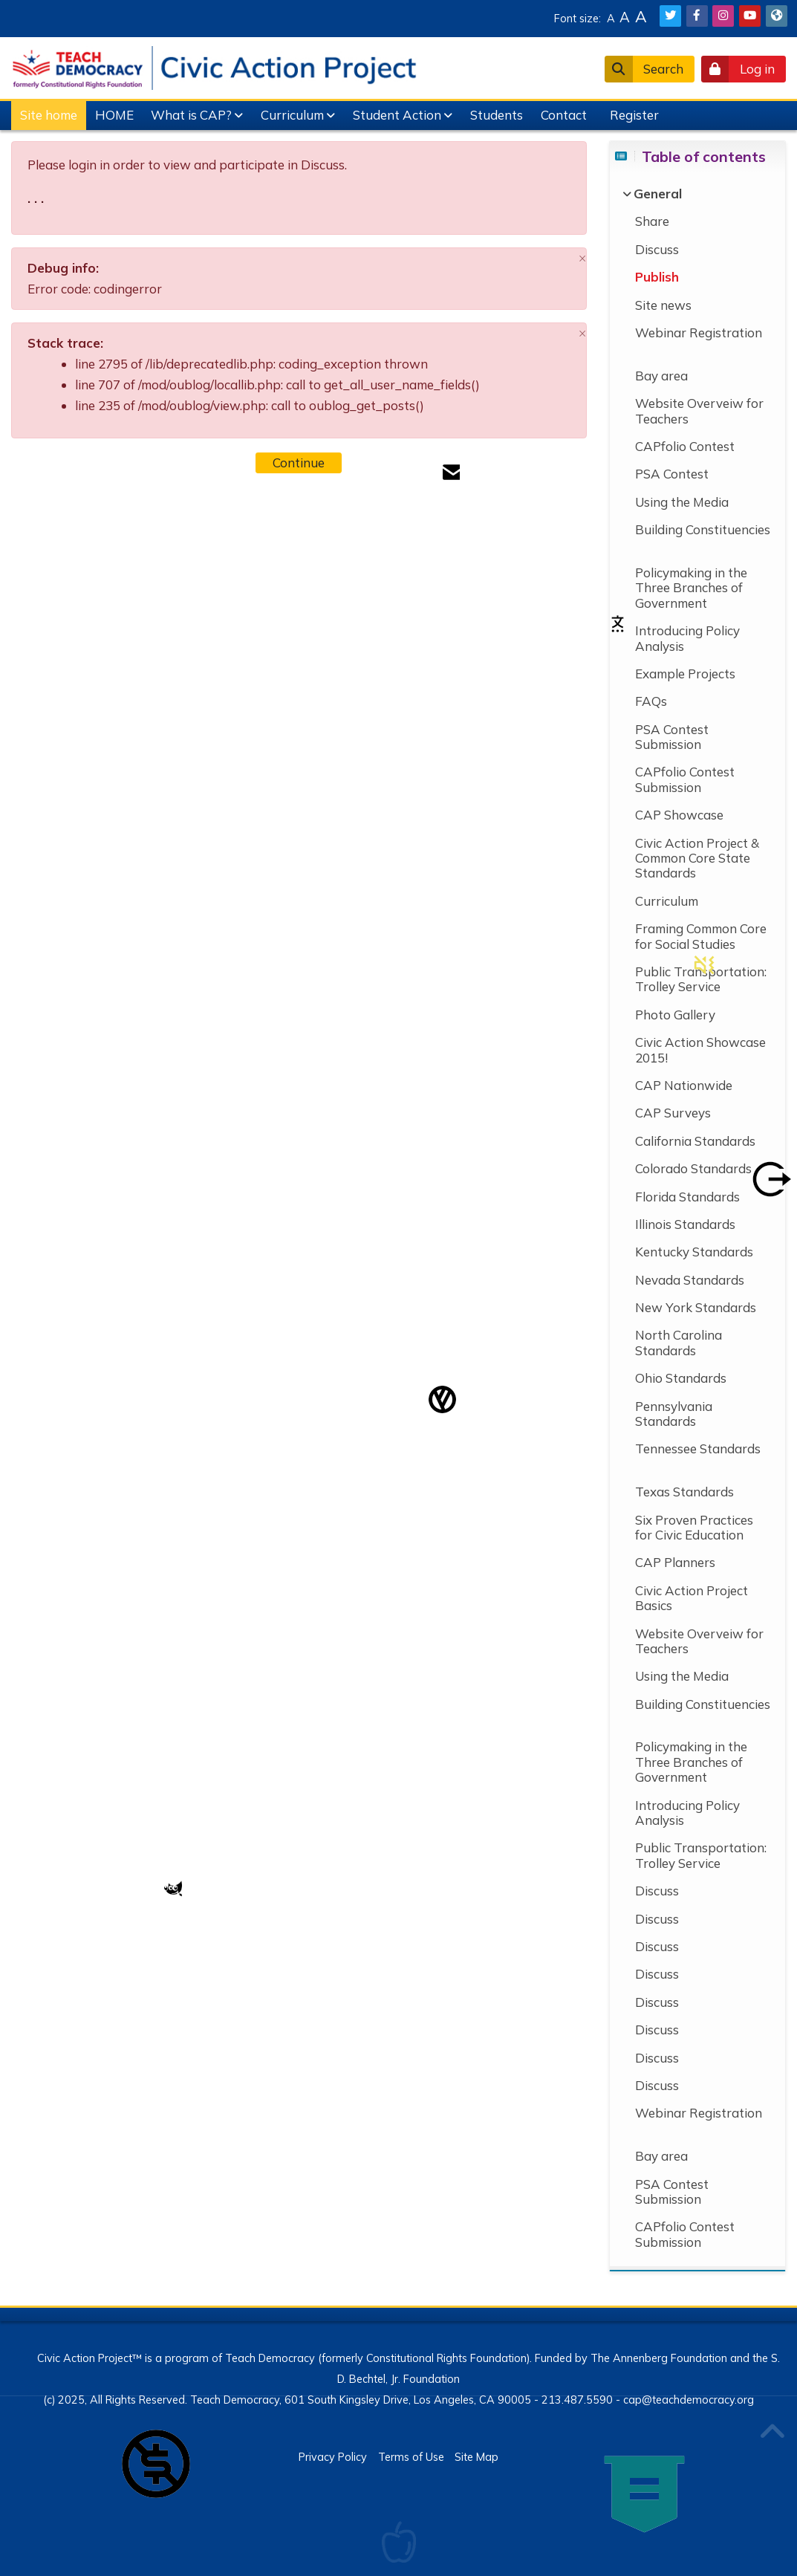 This screenshot has width=797, height=2576. What do you see at coordinates (442, 1399) in the screenshot?
I see `fozzy hosting service logo` at bounding box center [442, 1399].